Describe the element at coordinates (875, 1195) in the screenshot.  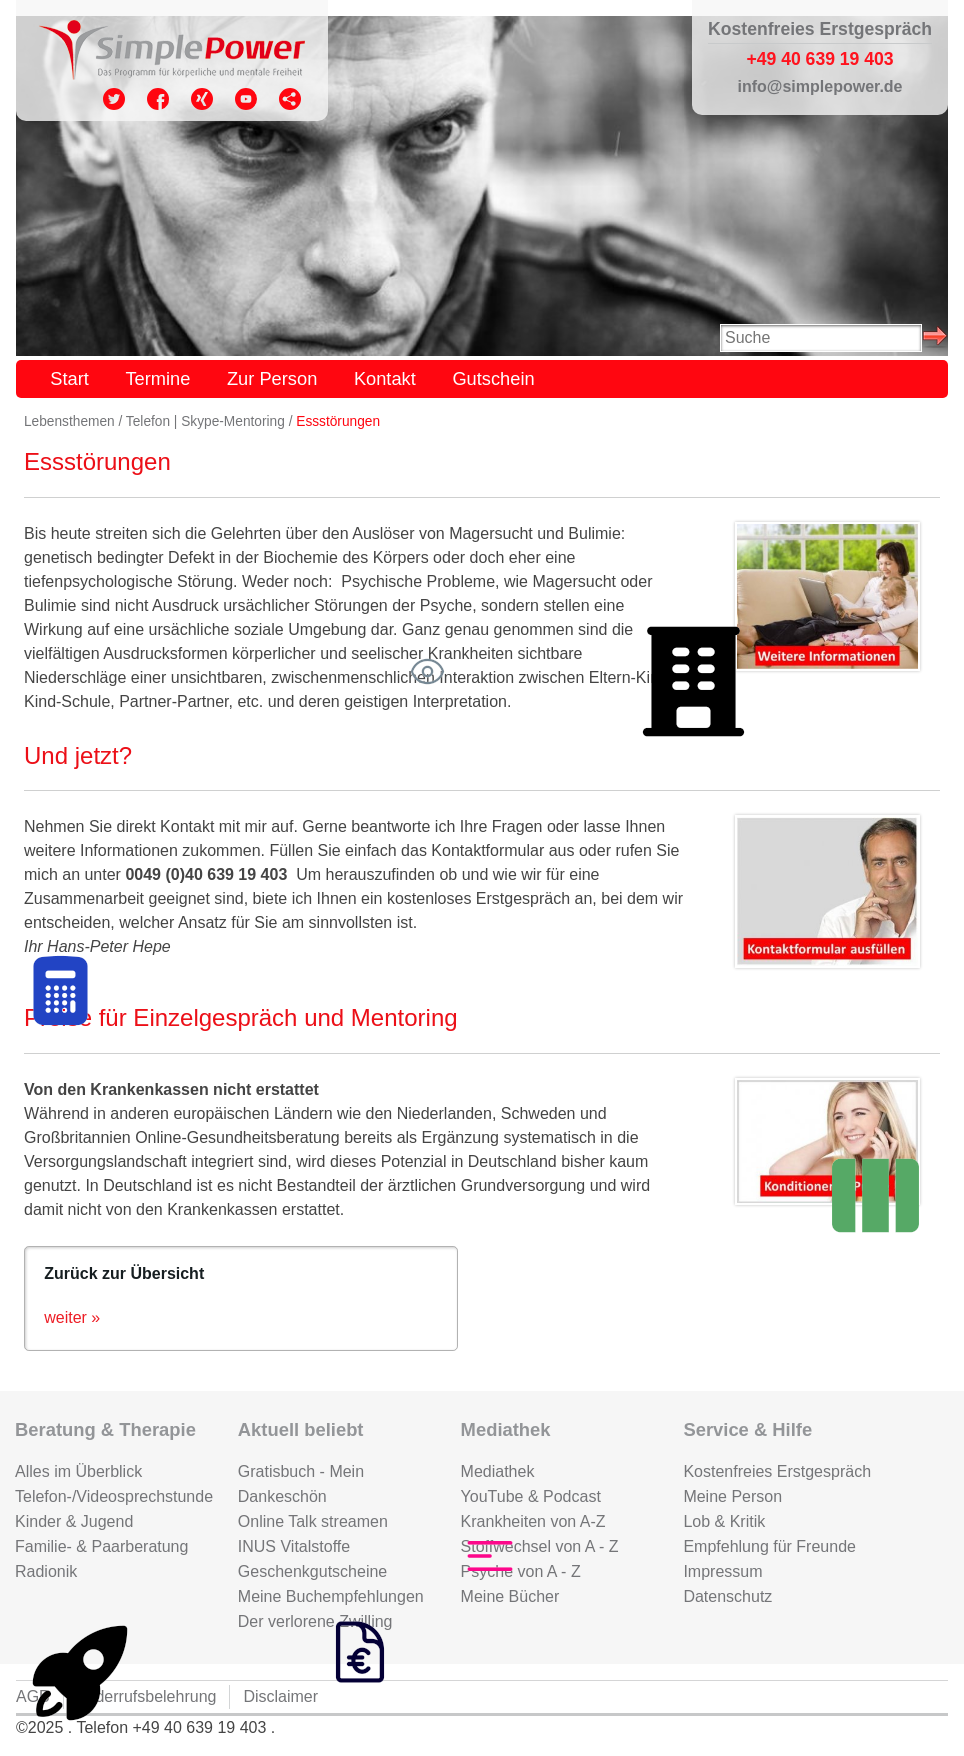
I see `switch to column view layout` at that location.